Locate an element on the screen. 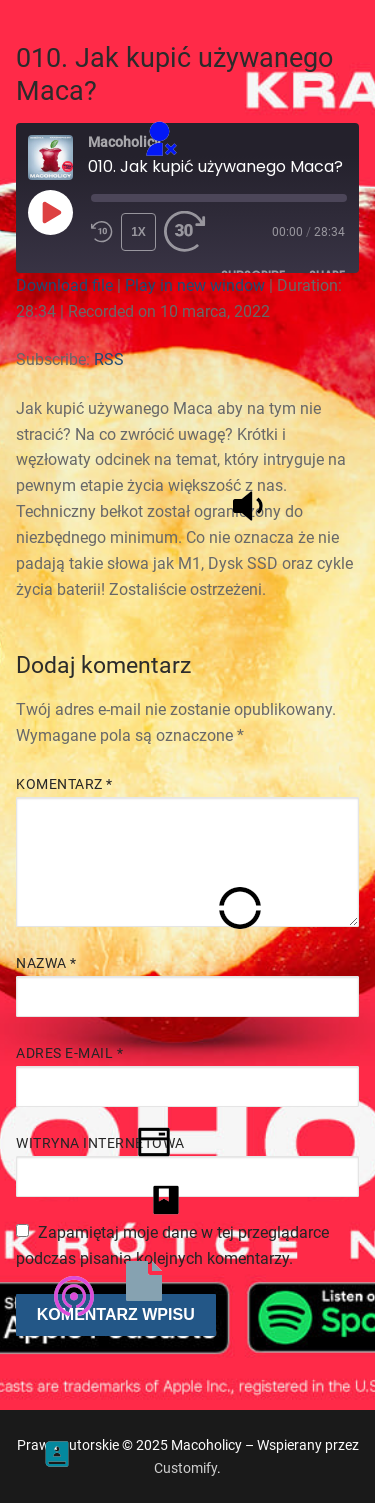 This screenshot has height=1503, width=375. indicates content is loading is located at coordinates (240, 908).